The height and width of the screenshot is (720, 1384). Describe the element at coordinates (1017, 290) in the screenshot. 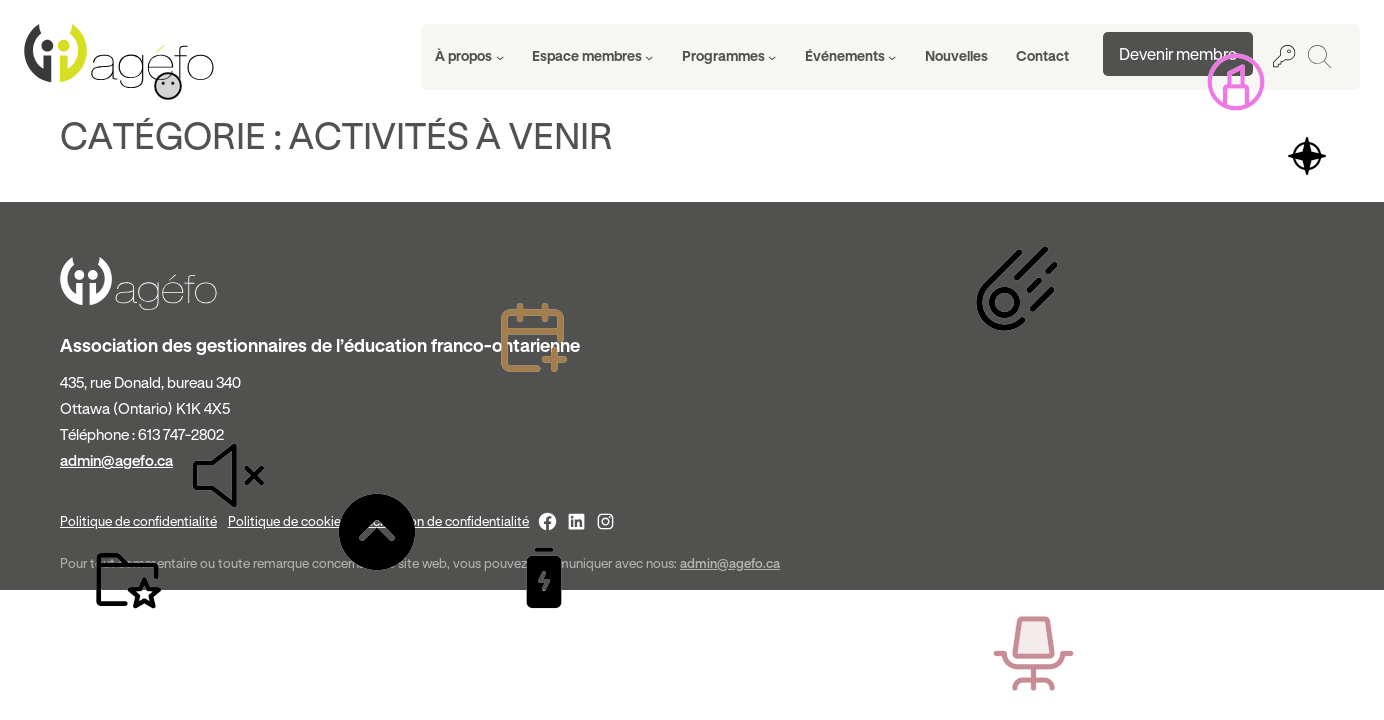

I see `indicates a trending or viral item` at that location.